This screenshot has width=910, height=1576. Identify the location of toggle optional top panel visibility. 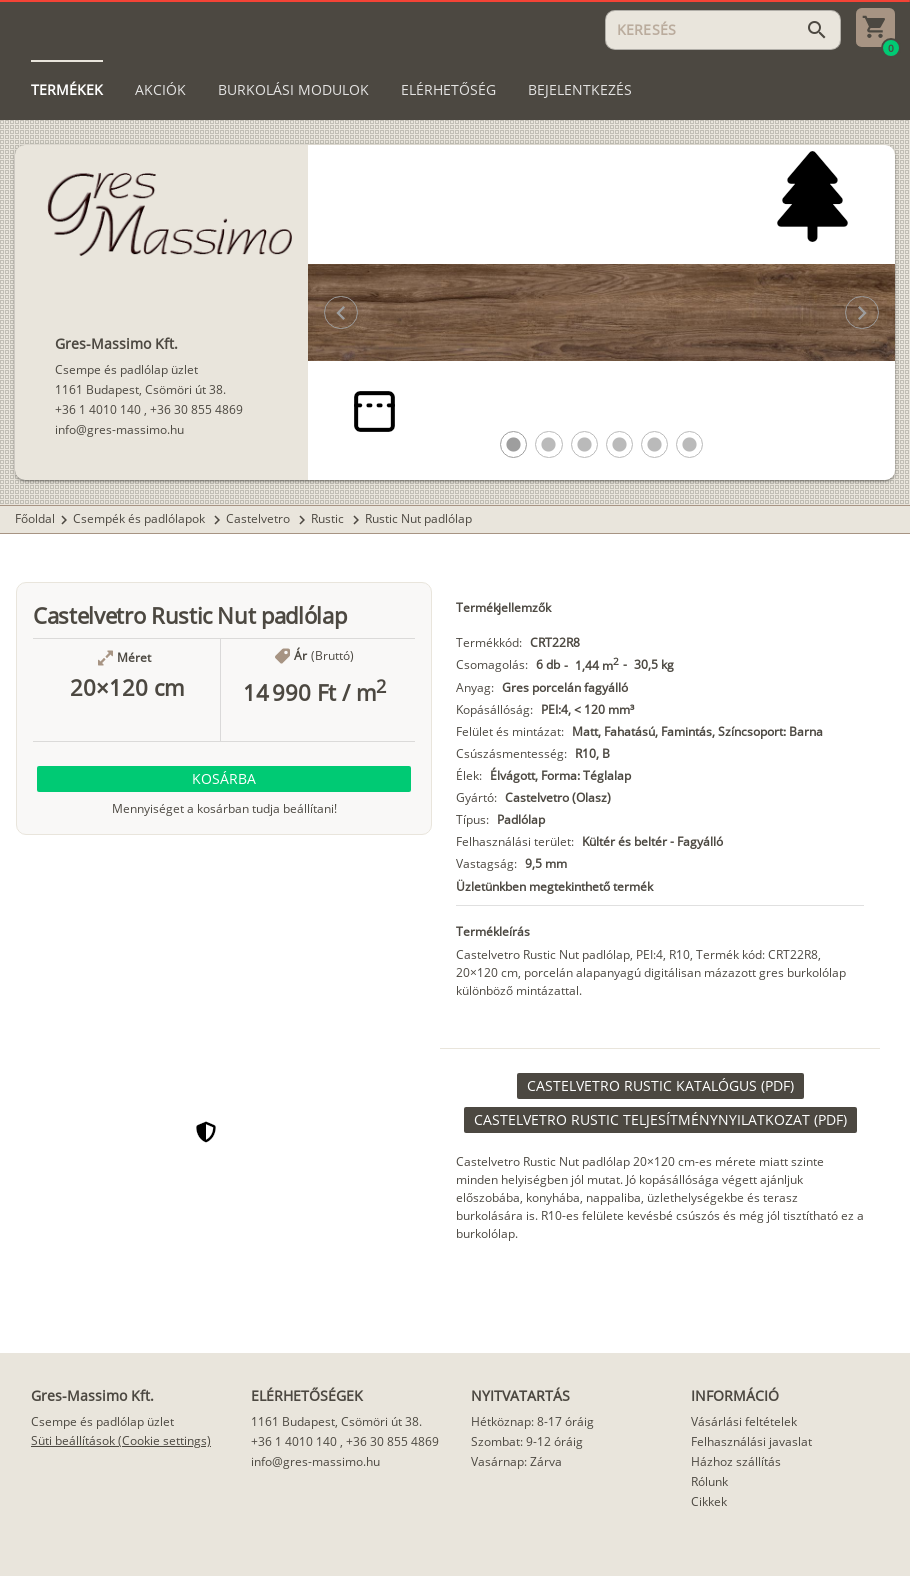
(374, 411).